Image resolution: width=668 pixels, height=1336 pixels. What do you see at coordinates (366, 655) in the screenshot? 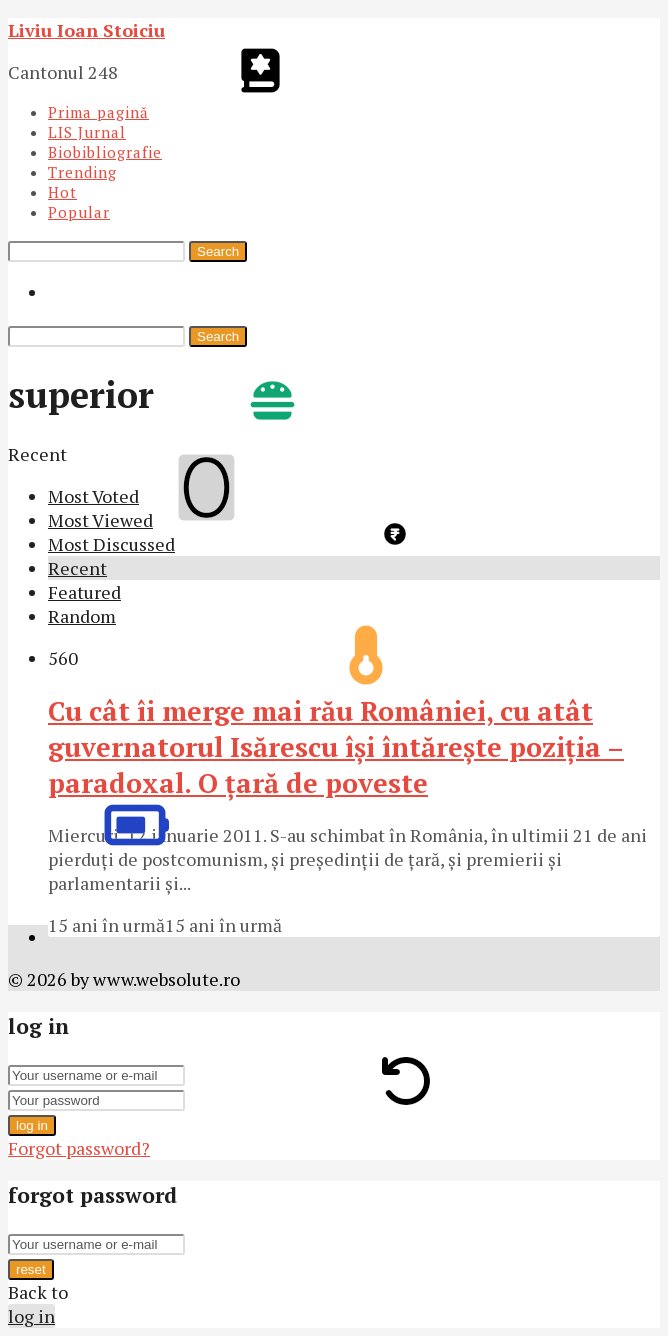
I see `indicates low temperature reading` at bounding box center [366, 655].